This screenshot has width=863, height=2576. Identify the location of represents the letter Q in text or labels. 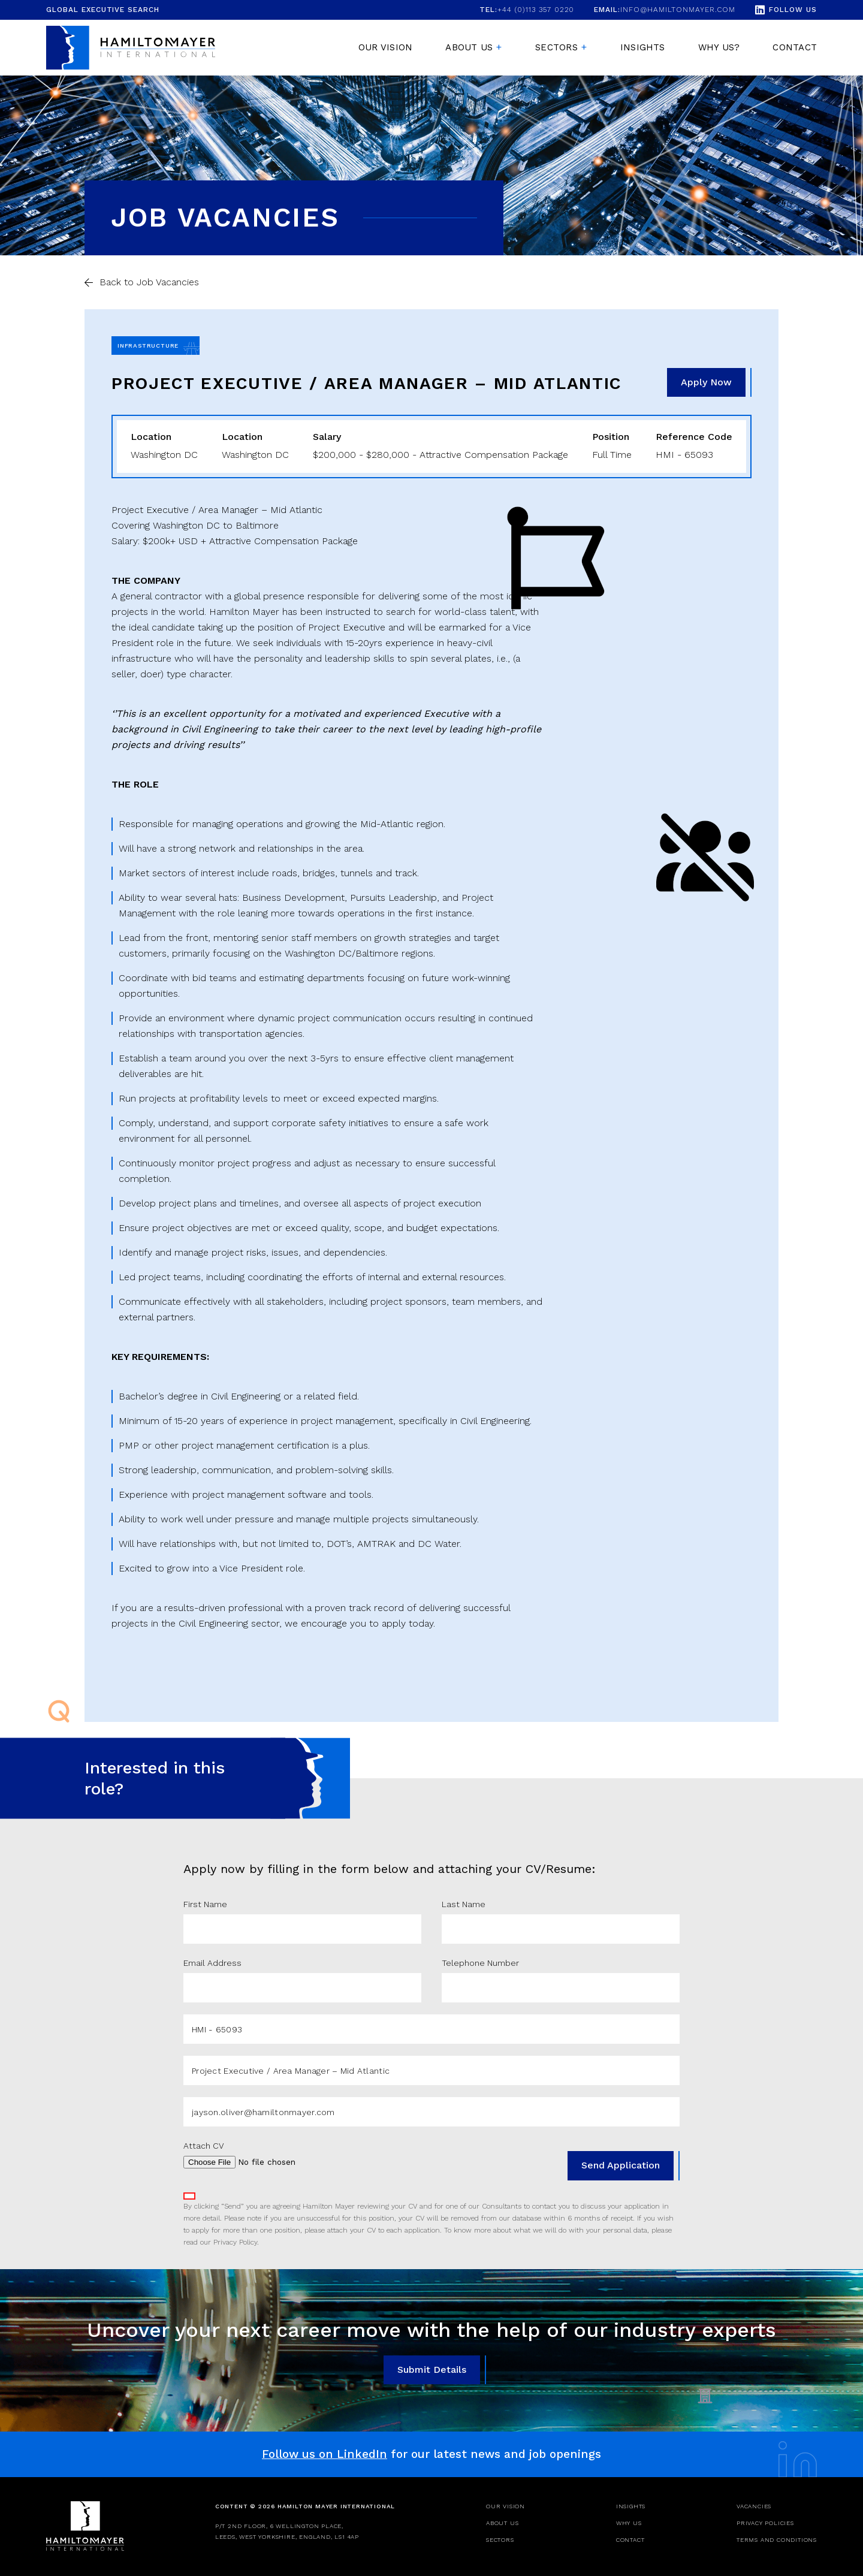
(59, 1711).